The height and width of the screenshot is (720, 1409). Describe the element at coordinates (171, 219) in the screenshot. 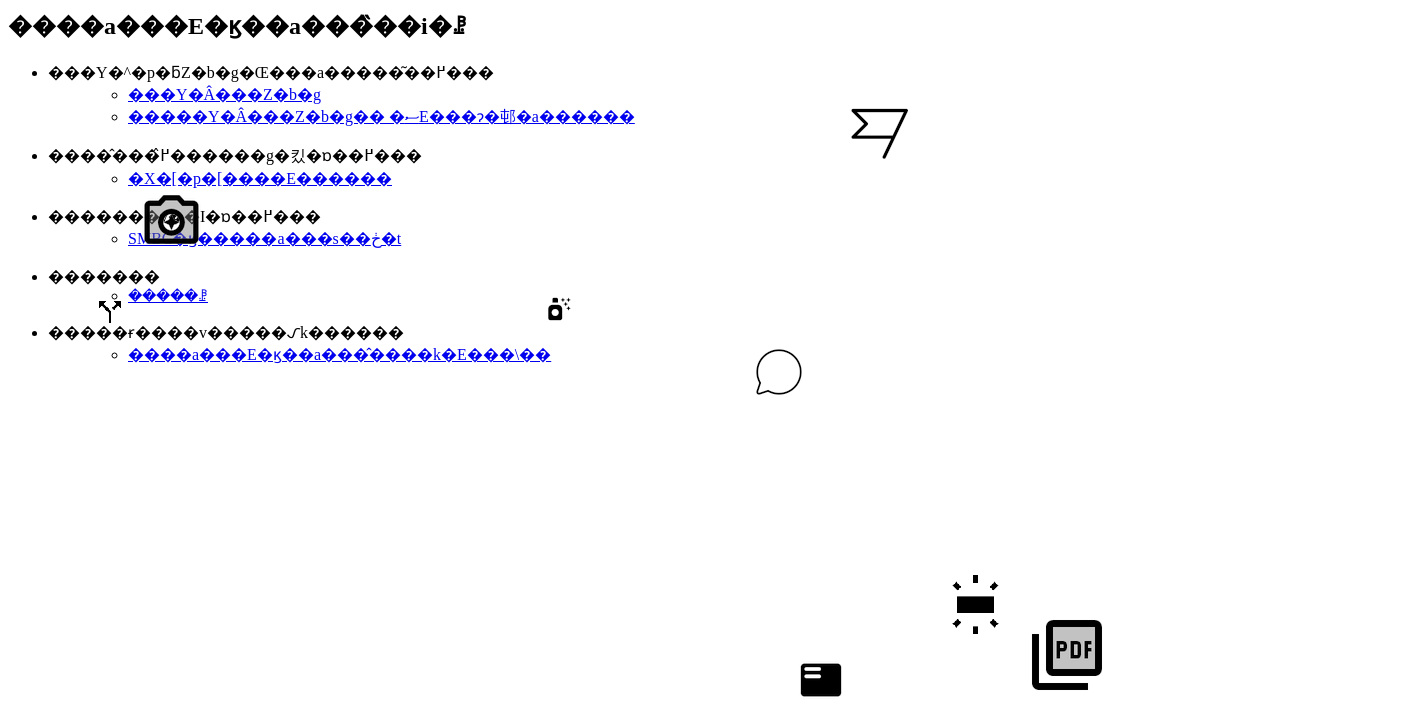

I see `enhance or improve photo quality` at that location.